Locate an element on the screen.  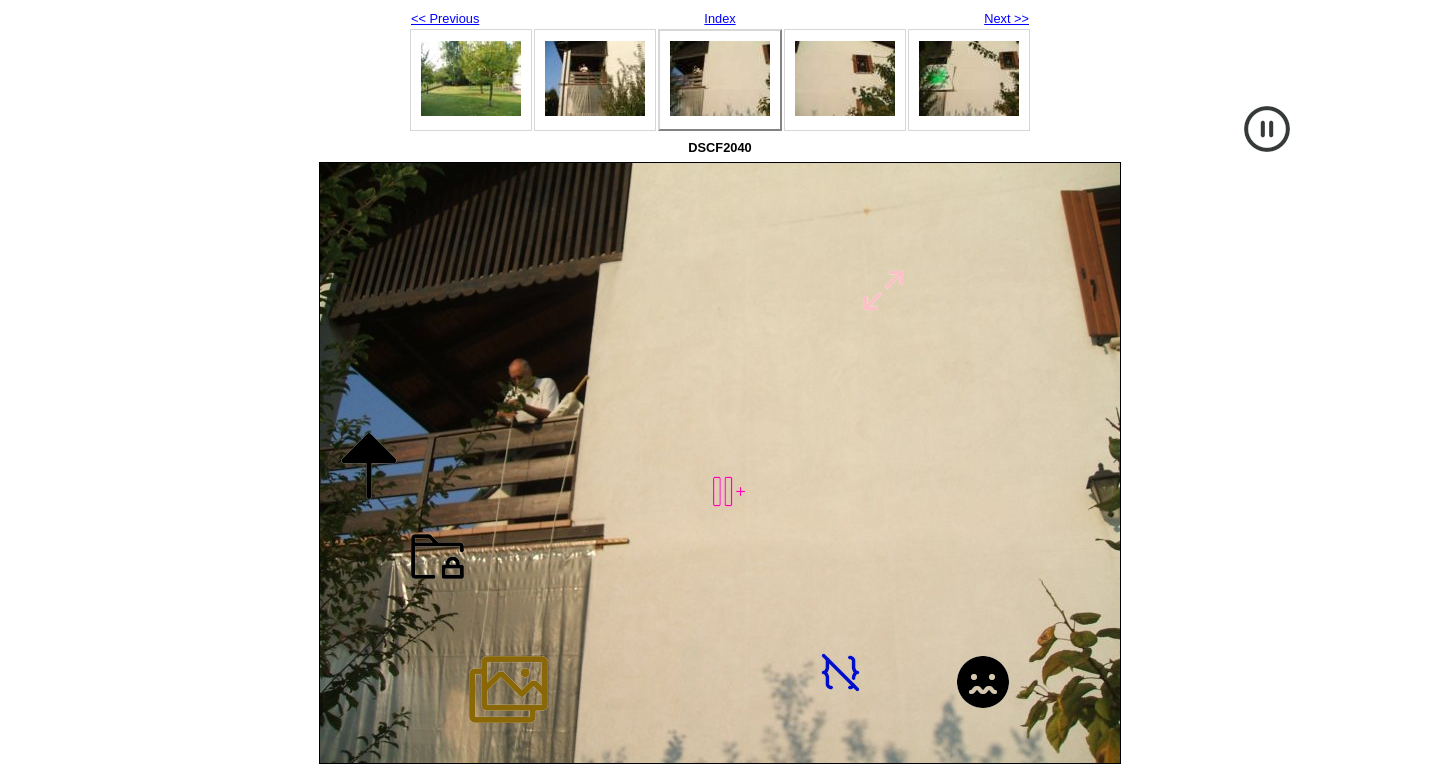
indicates a nervous or anxious status is located at coordinates (983, 682).